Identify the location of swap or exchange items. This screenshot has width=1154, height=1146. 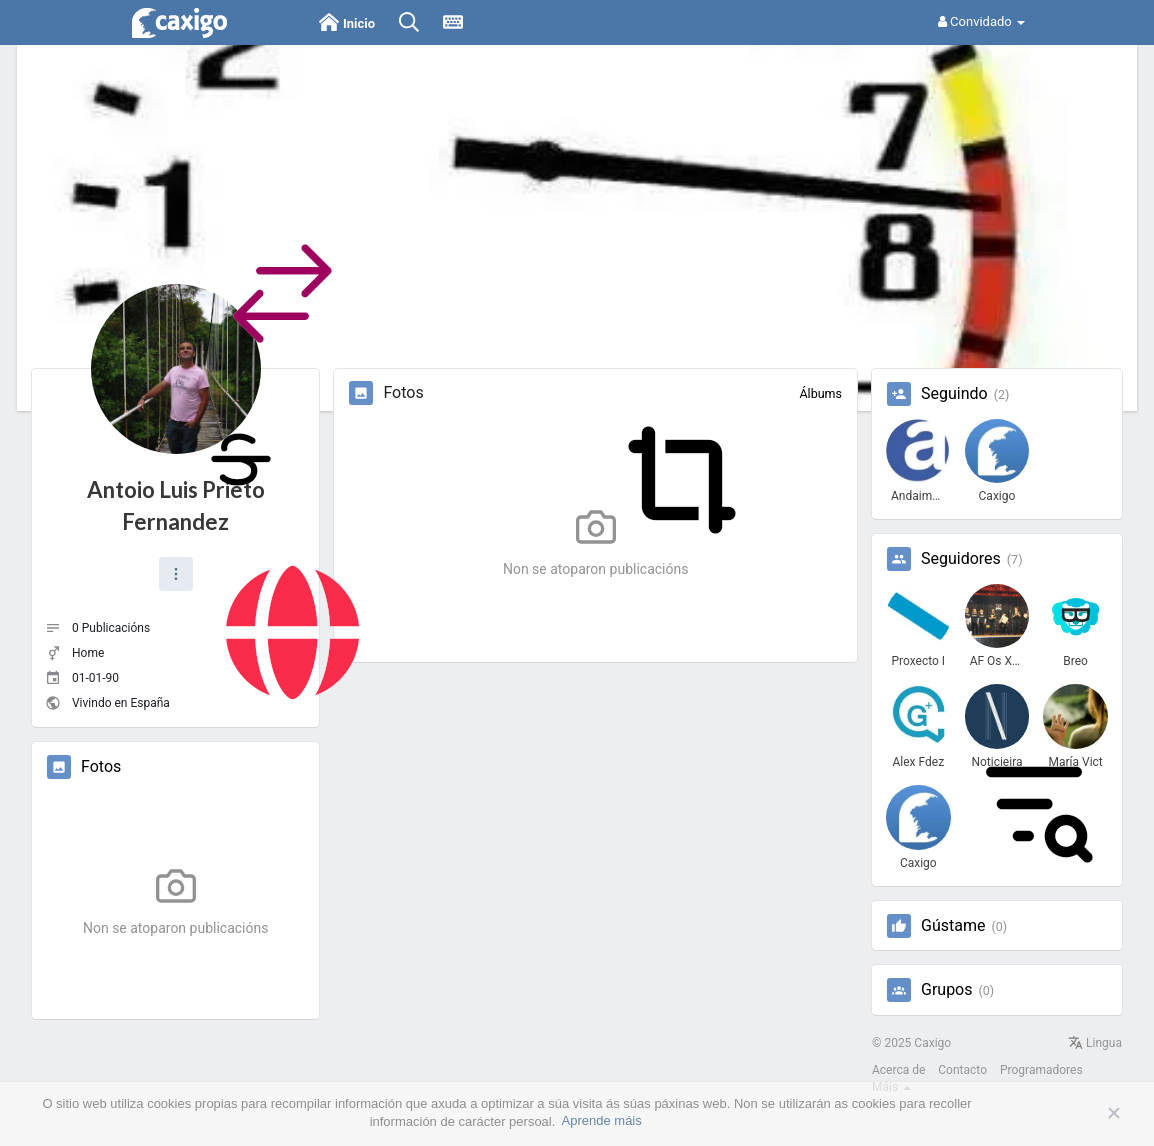
(282, 293).